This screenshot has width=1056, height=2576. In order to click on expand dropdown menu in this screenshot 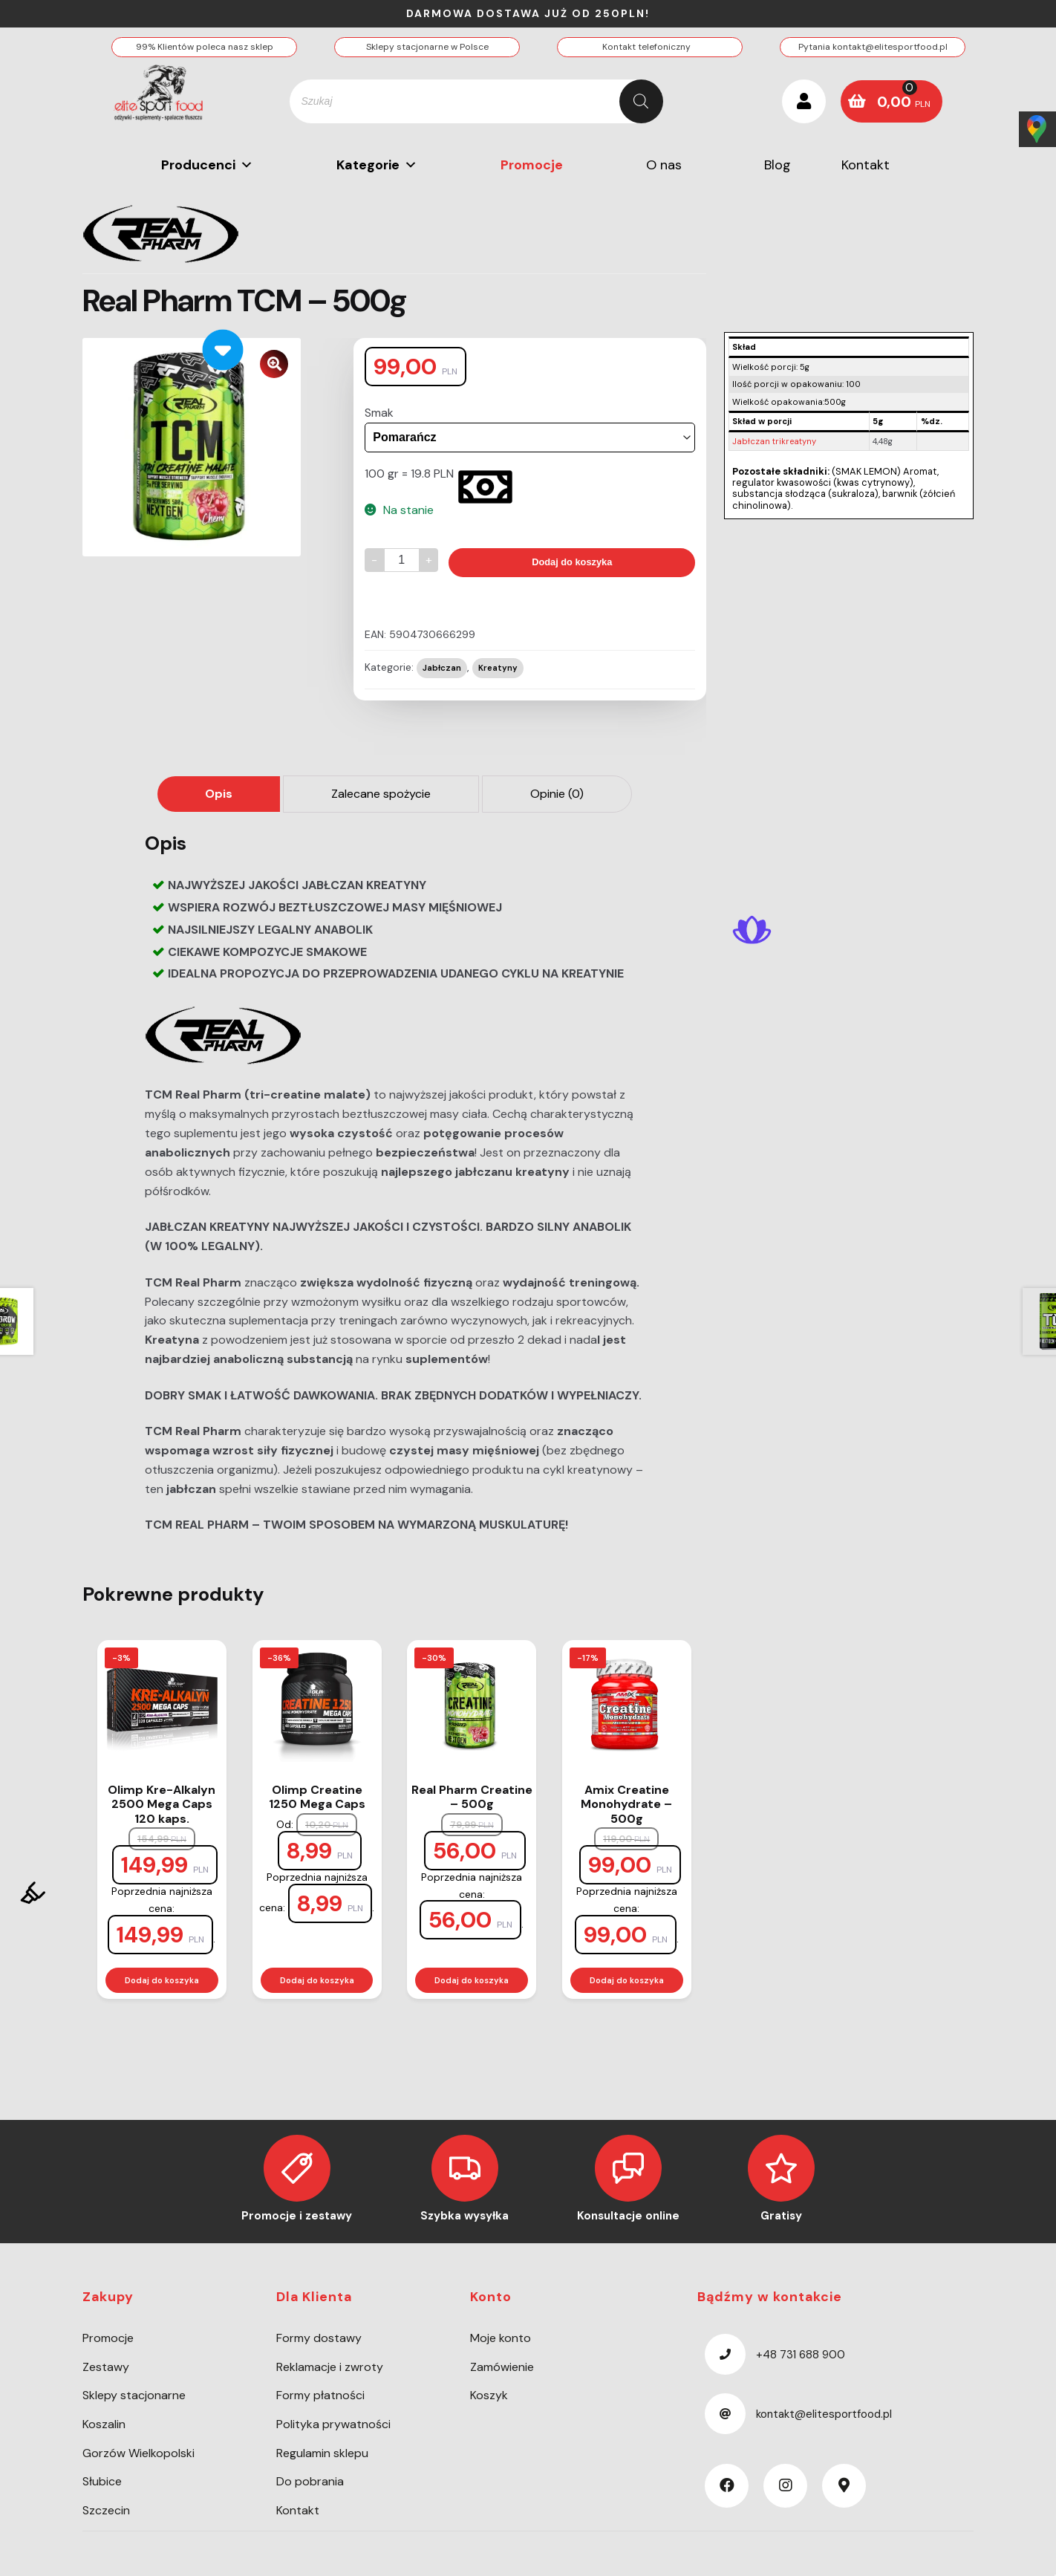, I will do `click(223, 350)`.